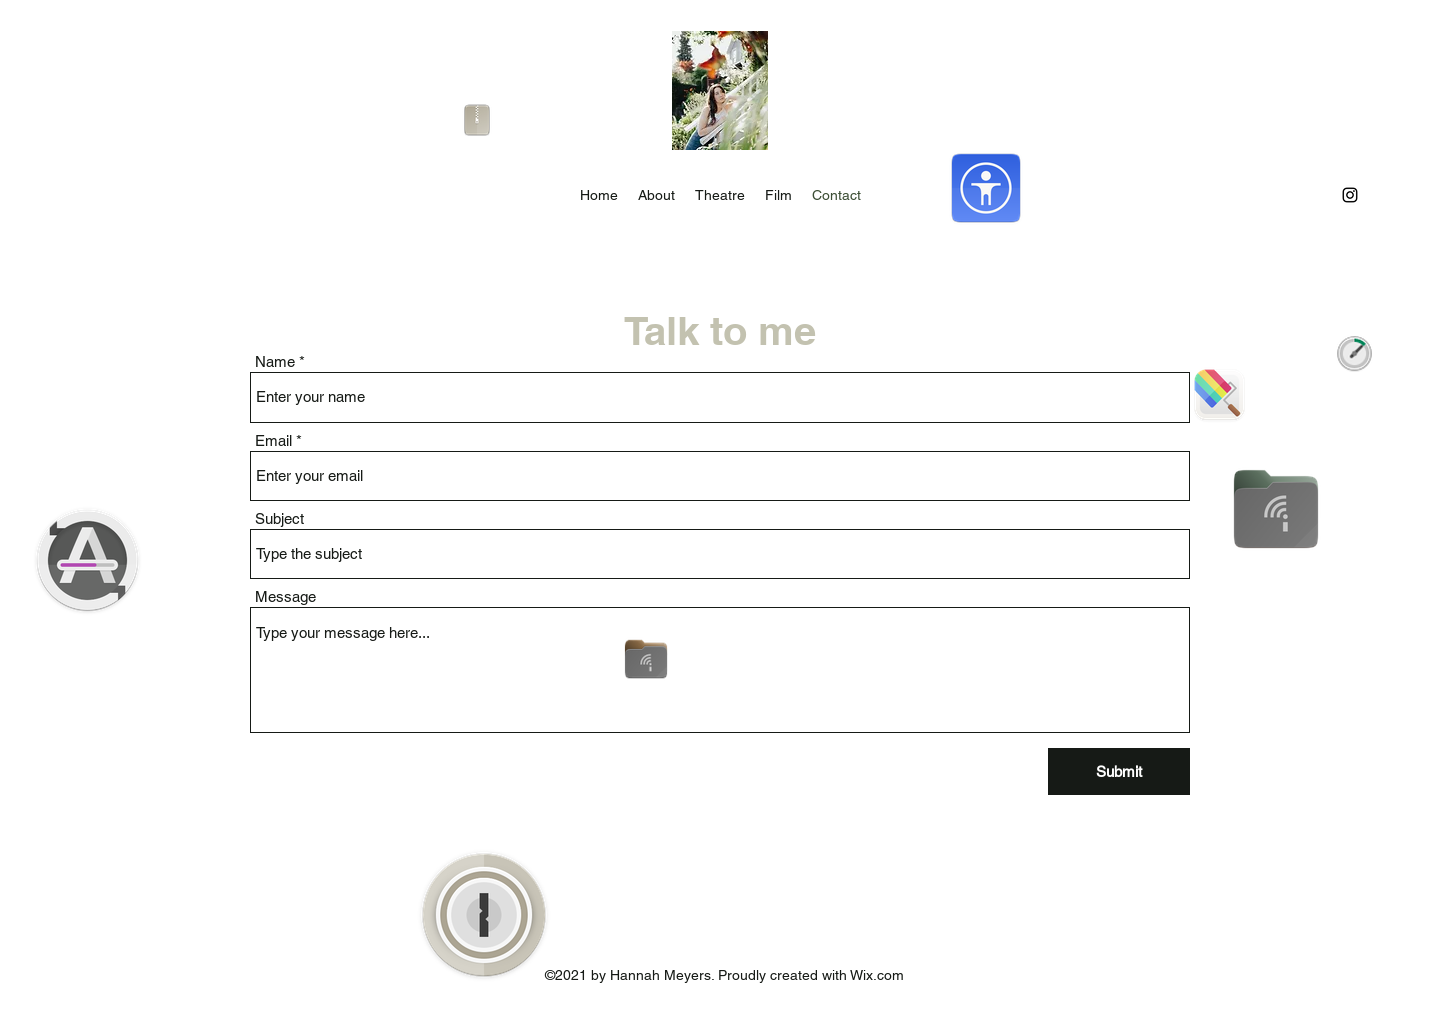  What do you see at coordinates (986, 188) in the screenshot?
I see `access accessibility settings` at bounding box center [986, 188].